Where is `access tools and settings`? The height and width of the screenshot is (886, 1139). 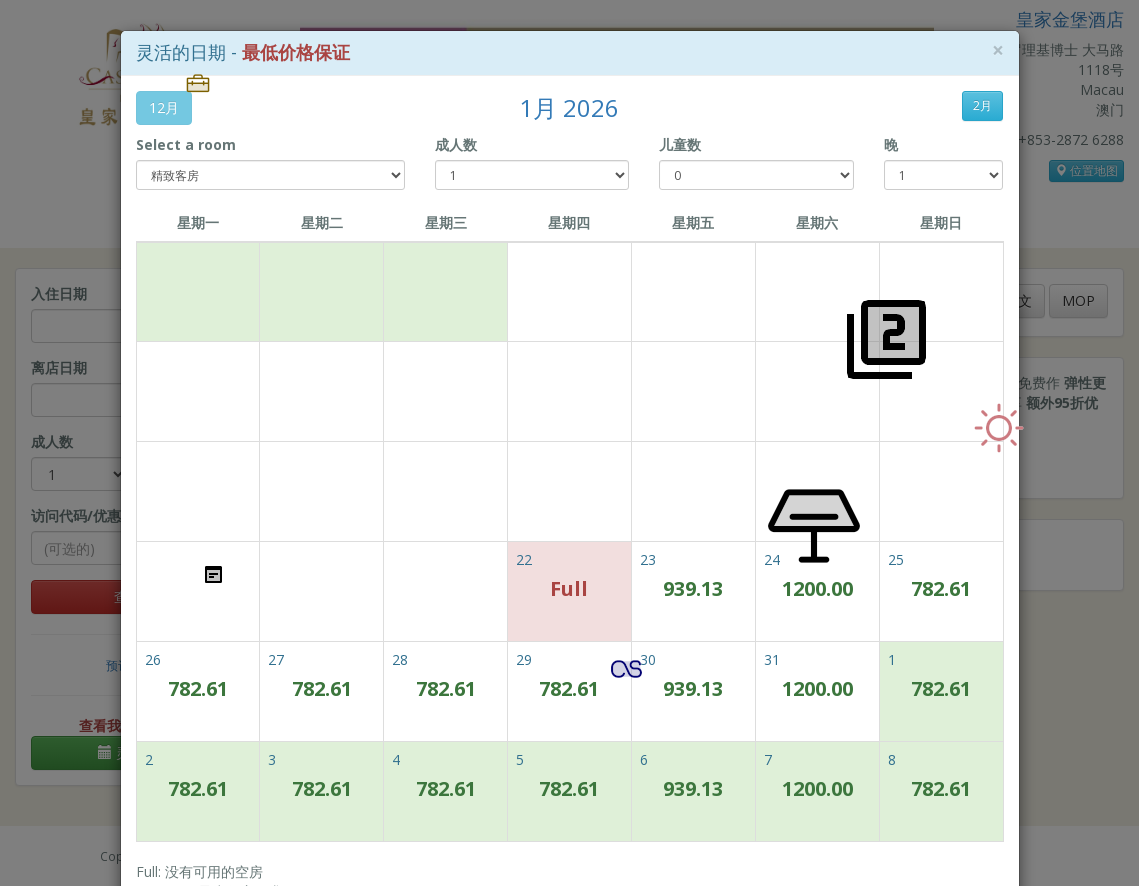
access tools and settings is located at coordinates (198, 84).